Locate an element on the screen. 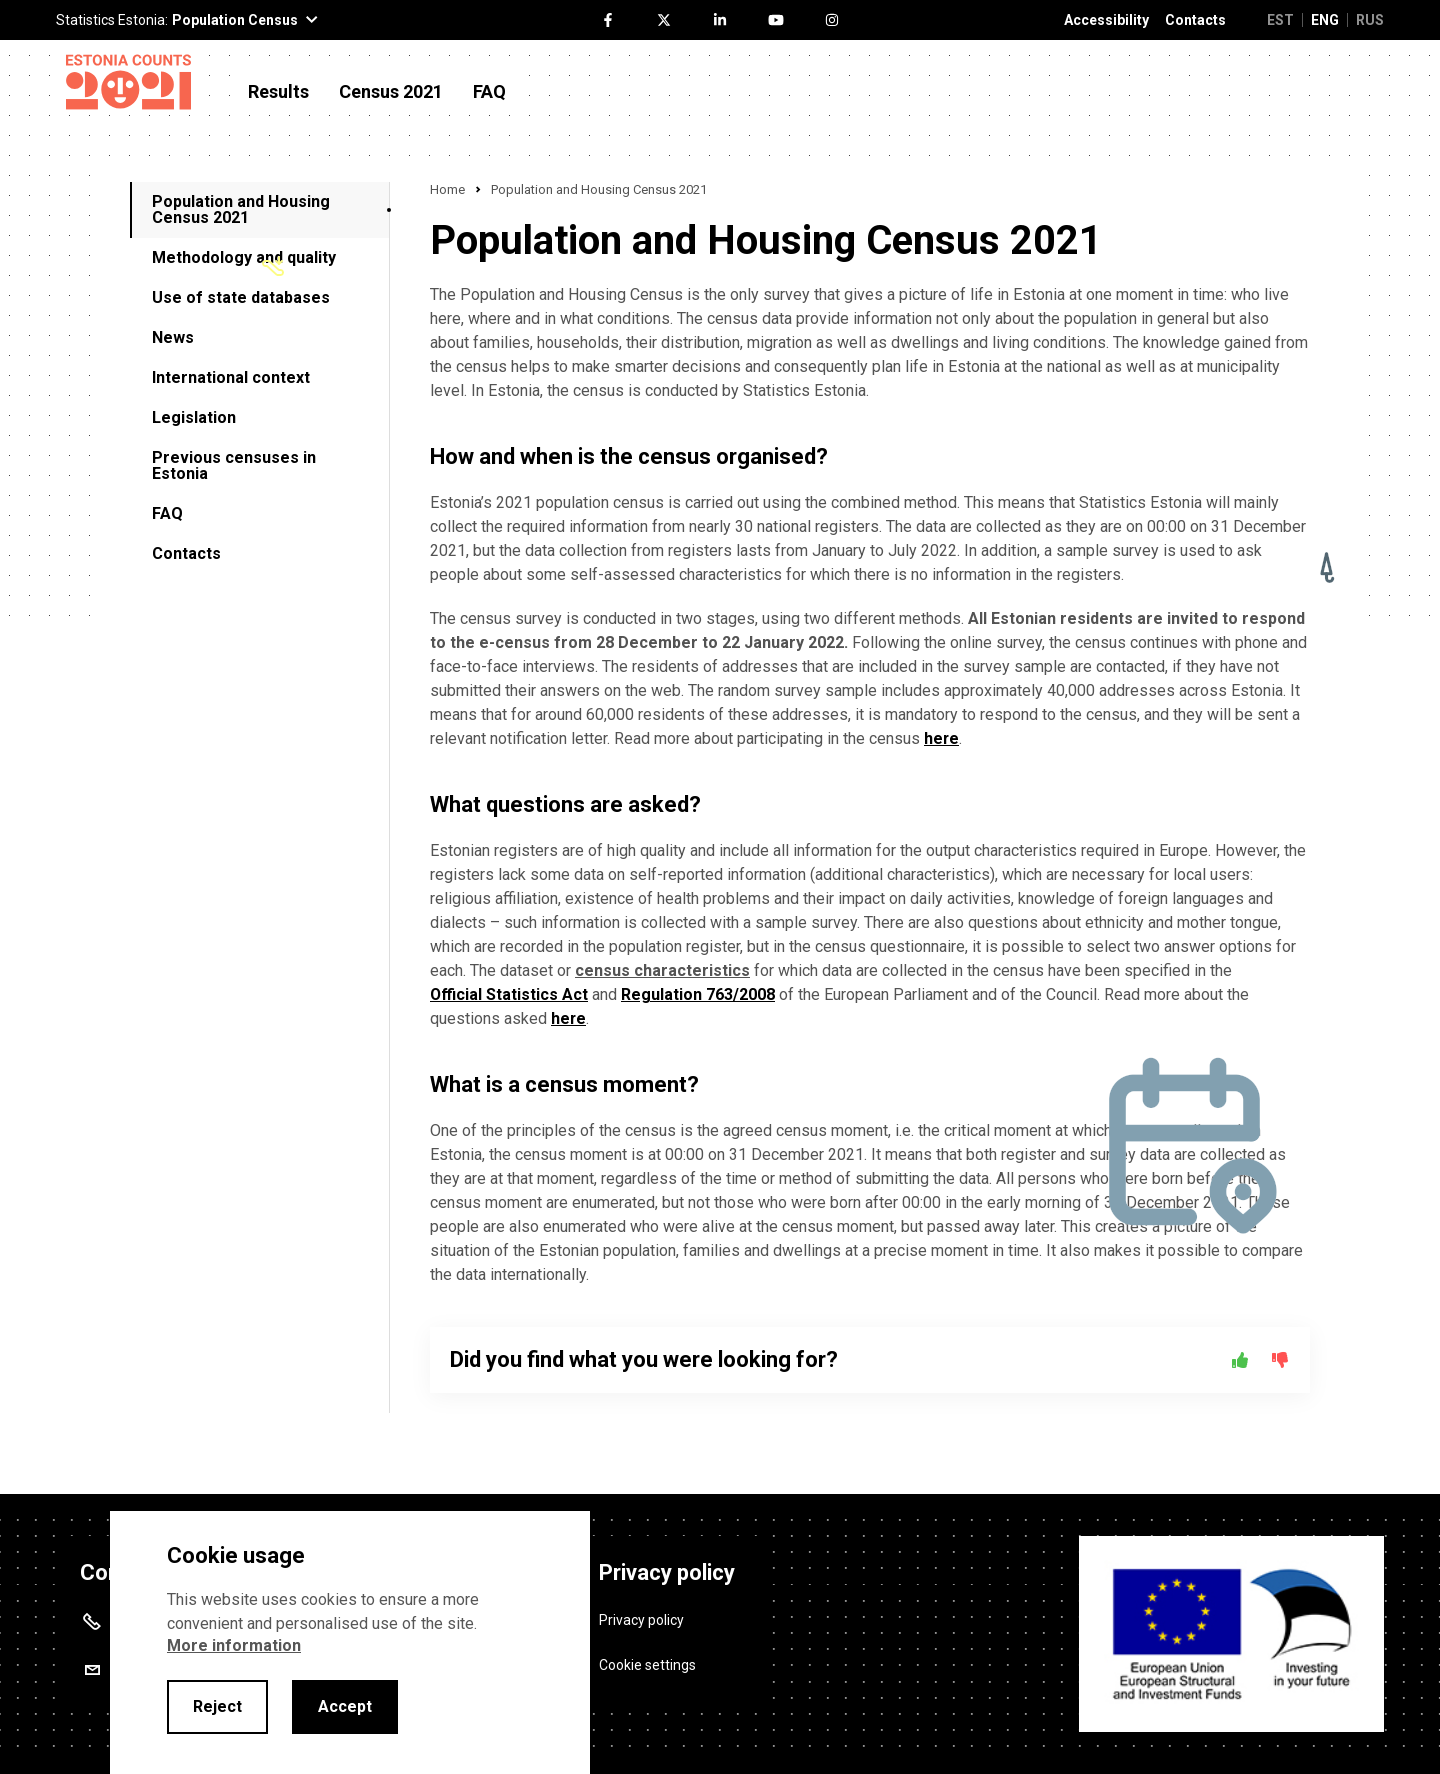 This screenshot has height=1774, width=1440. indicates dry or clear weather conditions is located at coordinates (1326, 567).